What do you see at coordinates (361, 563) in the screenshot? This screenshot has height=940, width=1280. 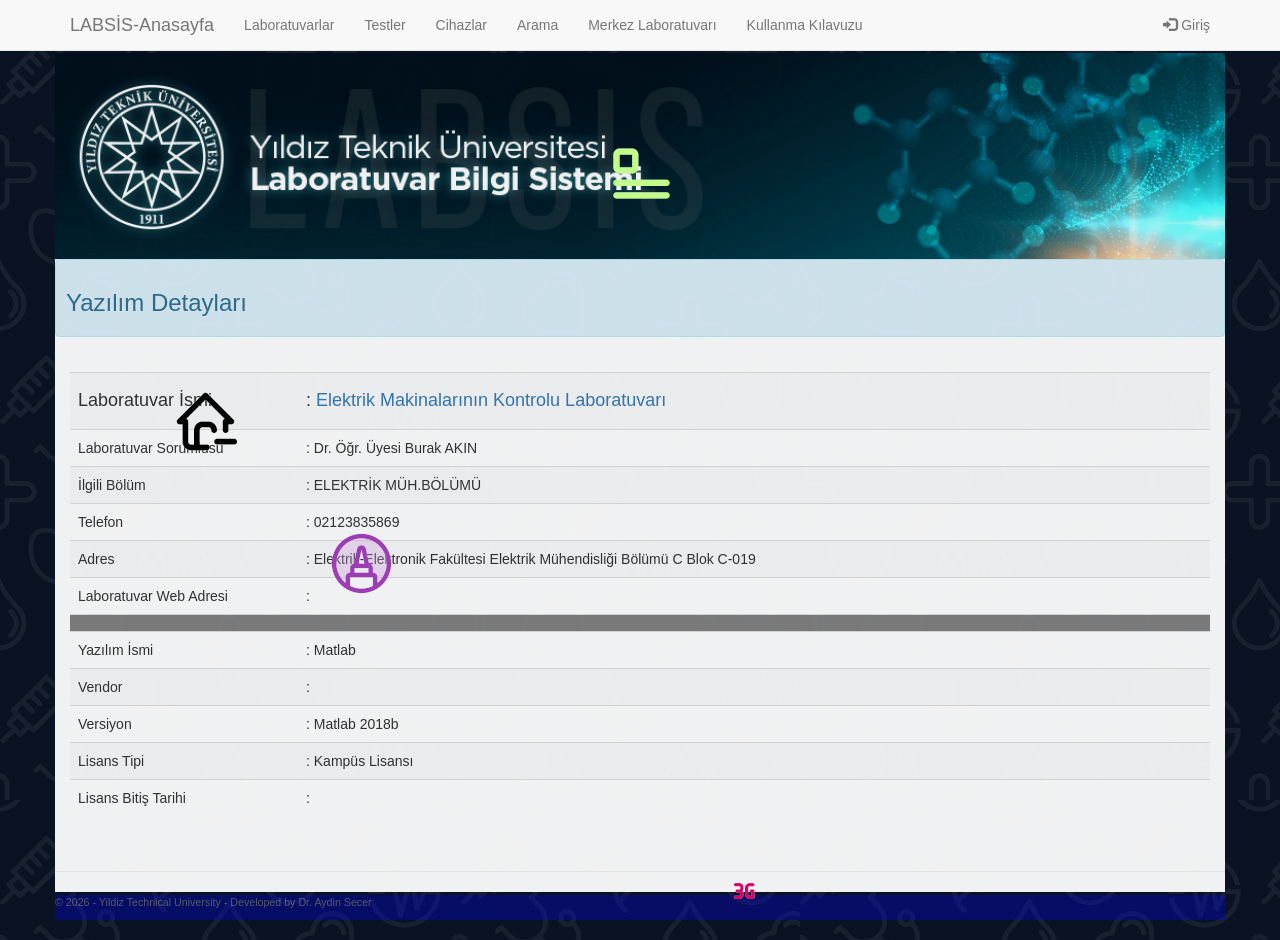 I see `select marker or highlighter tool` at bounding box center [361, 563].